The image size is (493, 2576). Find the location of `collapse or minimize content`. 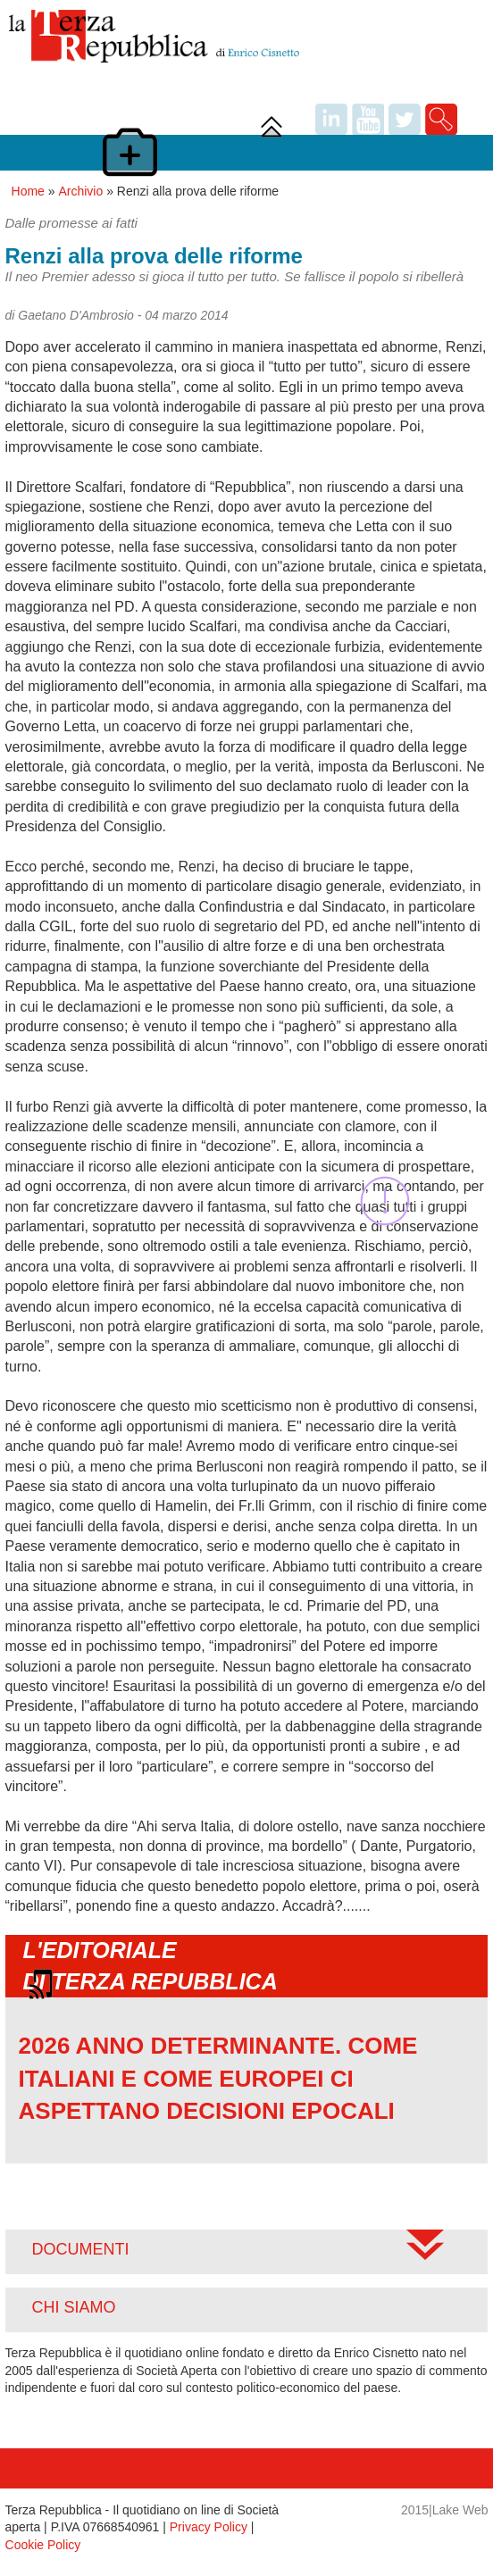

collapse or minimize content is located at coordinates (272, 128).